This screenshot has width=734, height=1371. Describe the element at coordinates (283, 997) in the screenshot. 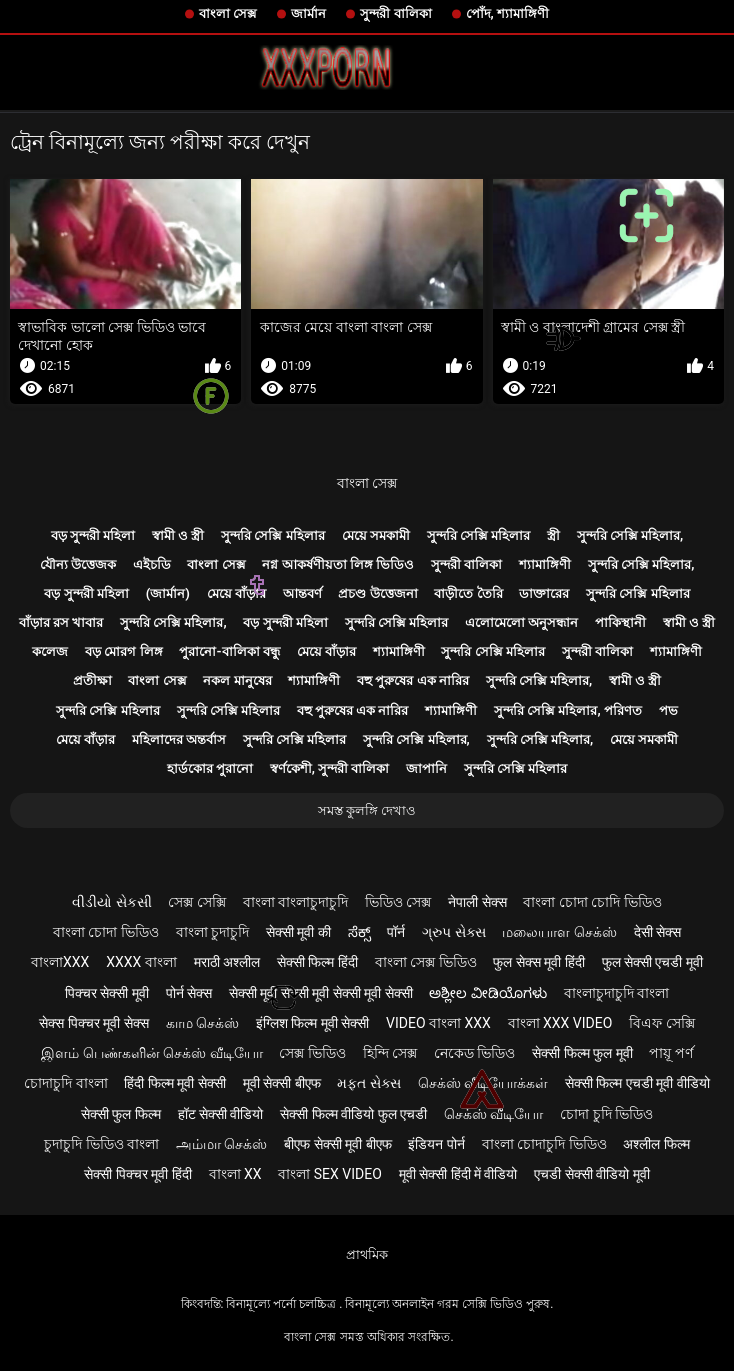

I see `refresh or reload content` at that location.